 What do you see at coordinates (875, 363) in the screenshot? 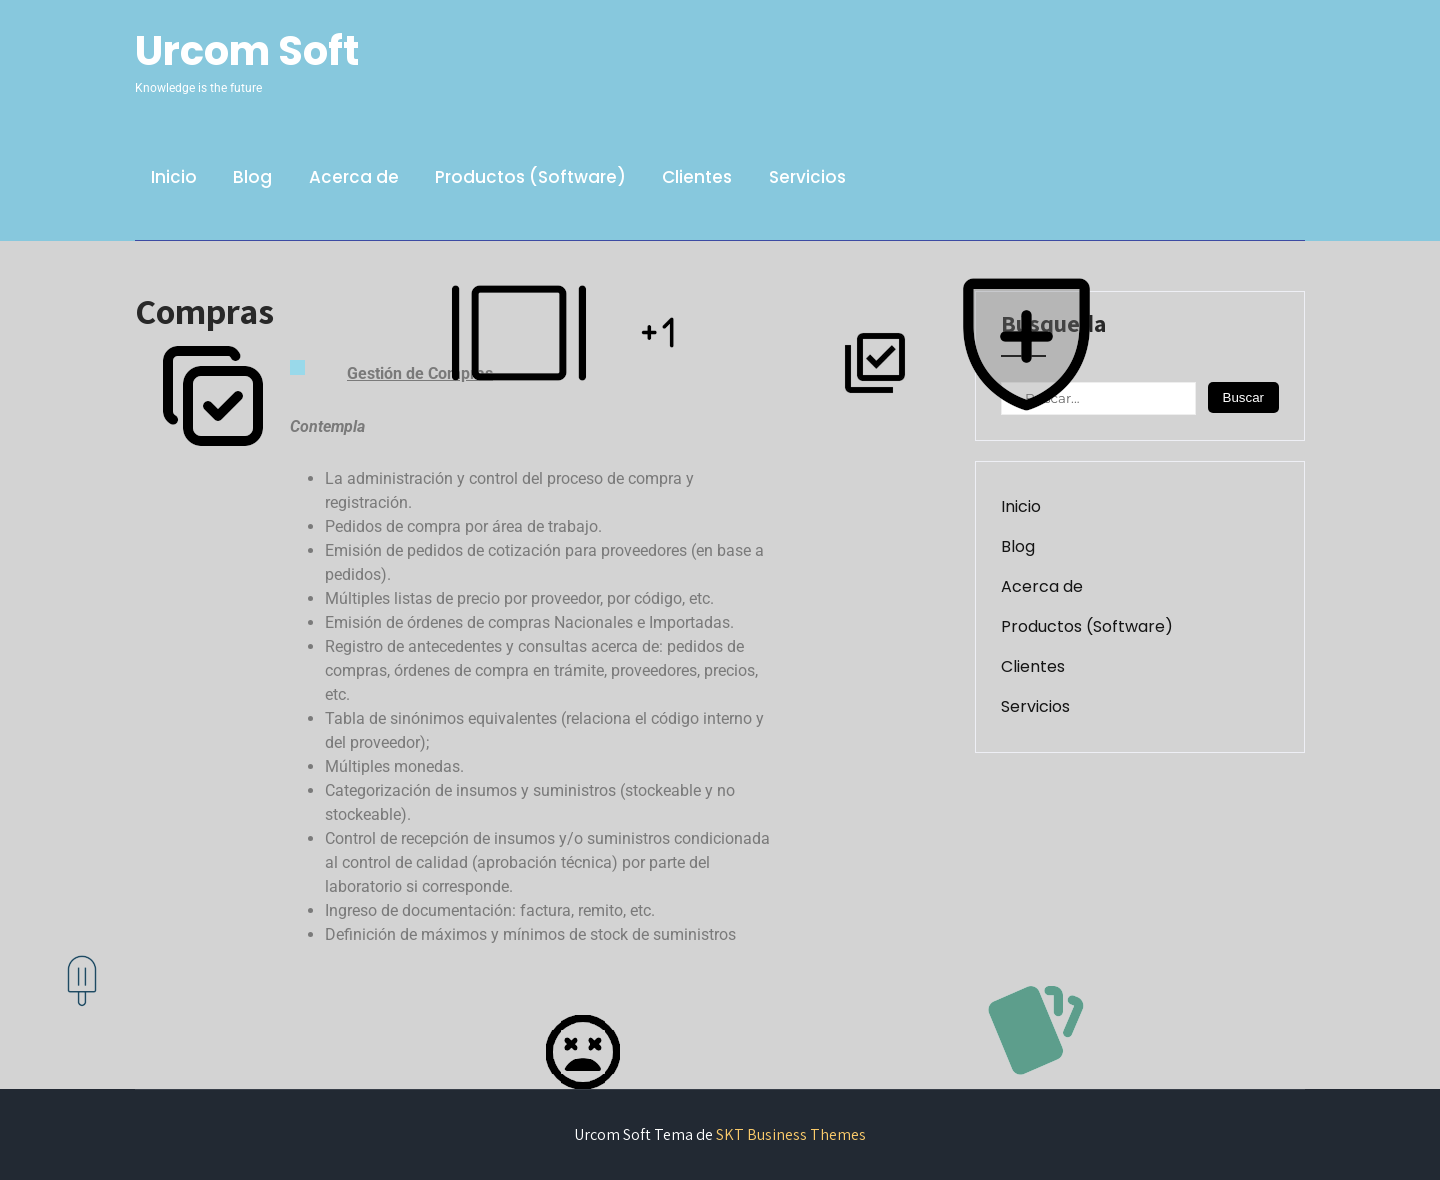
I see `item successfully added to library` at bounding box center [875, 363].